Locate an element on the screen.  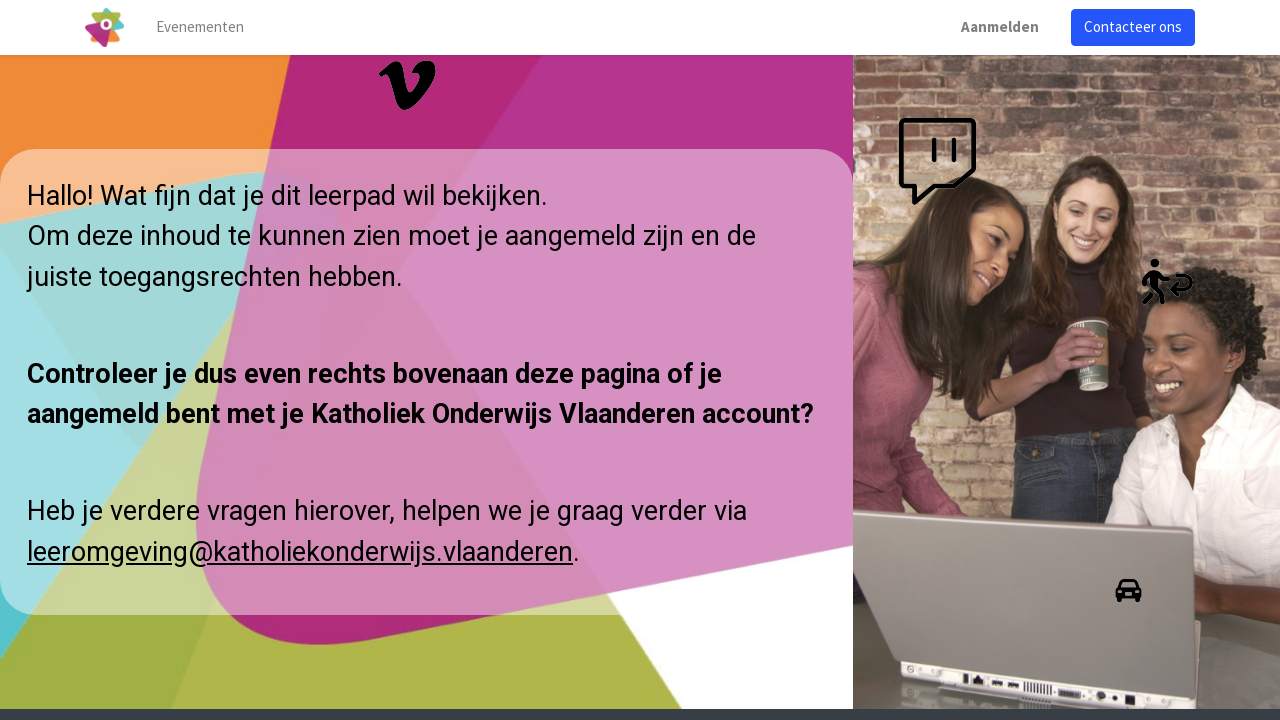
open the Vimeo app is located at coordinates (407, 85).